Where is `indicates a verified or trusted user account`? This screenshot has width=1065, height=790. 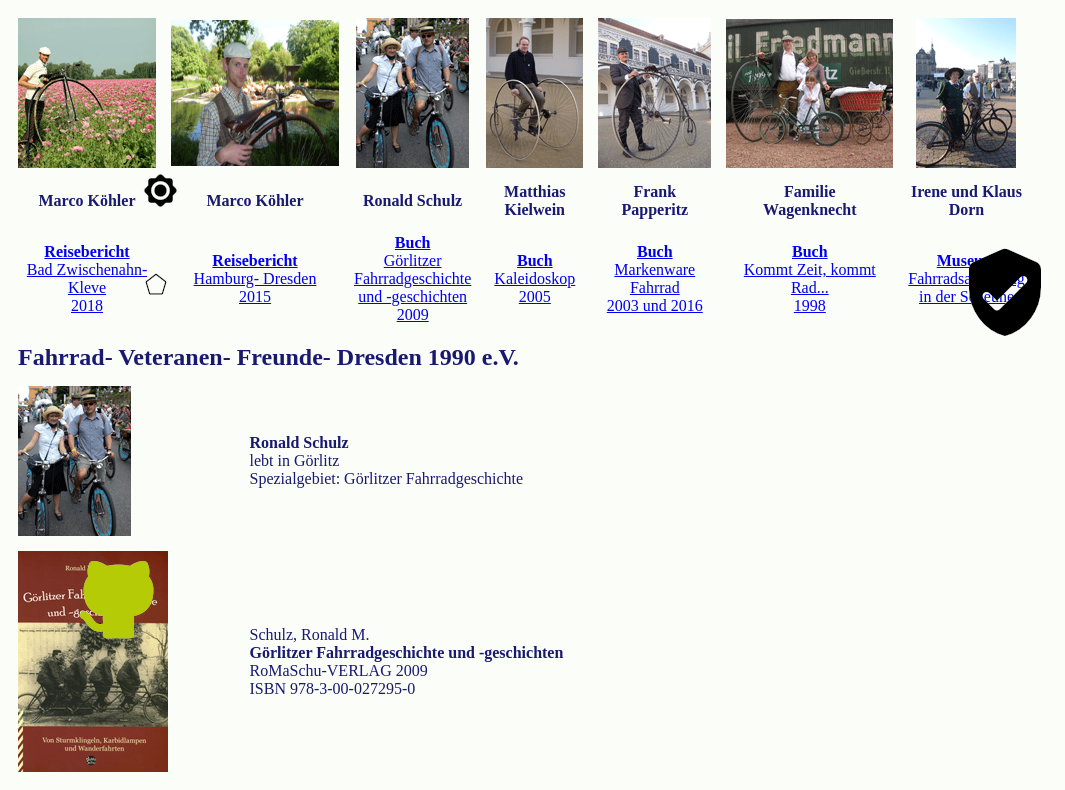
indicates a verified or trusted user account is located at coordinates (1005, 292).